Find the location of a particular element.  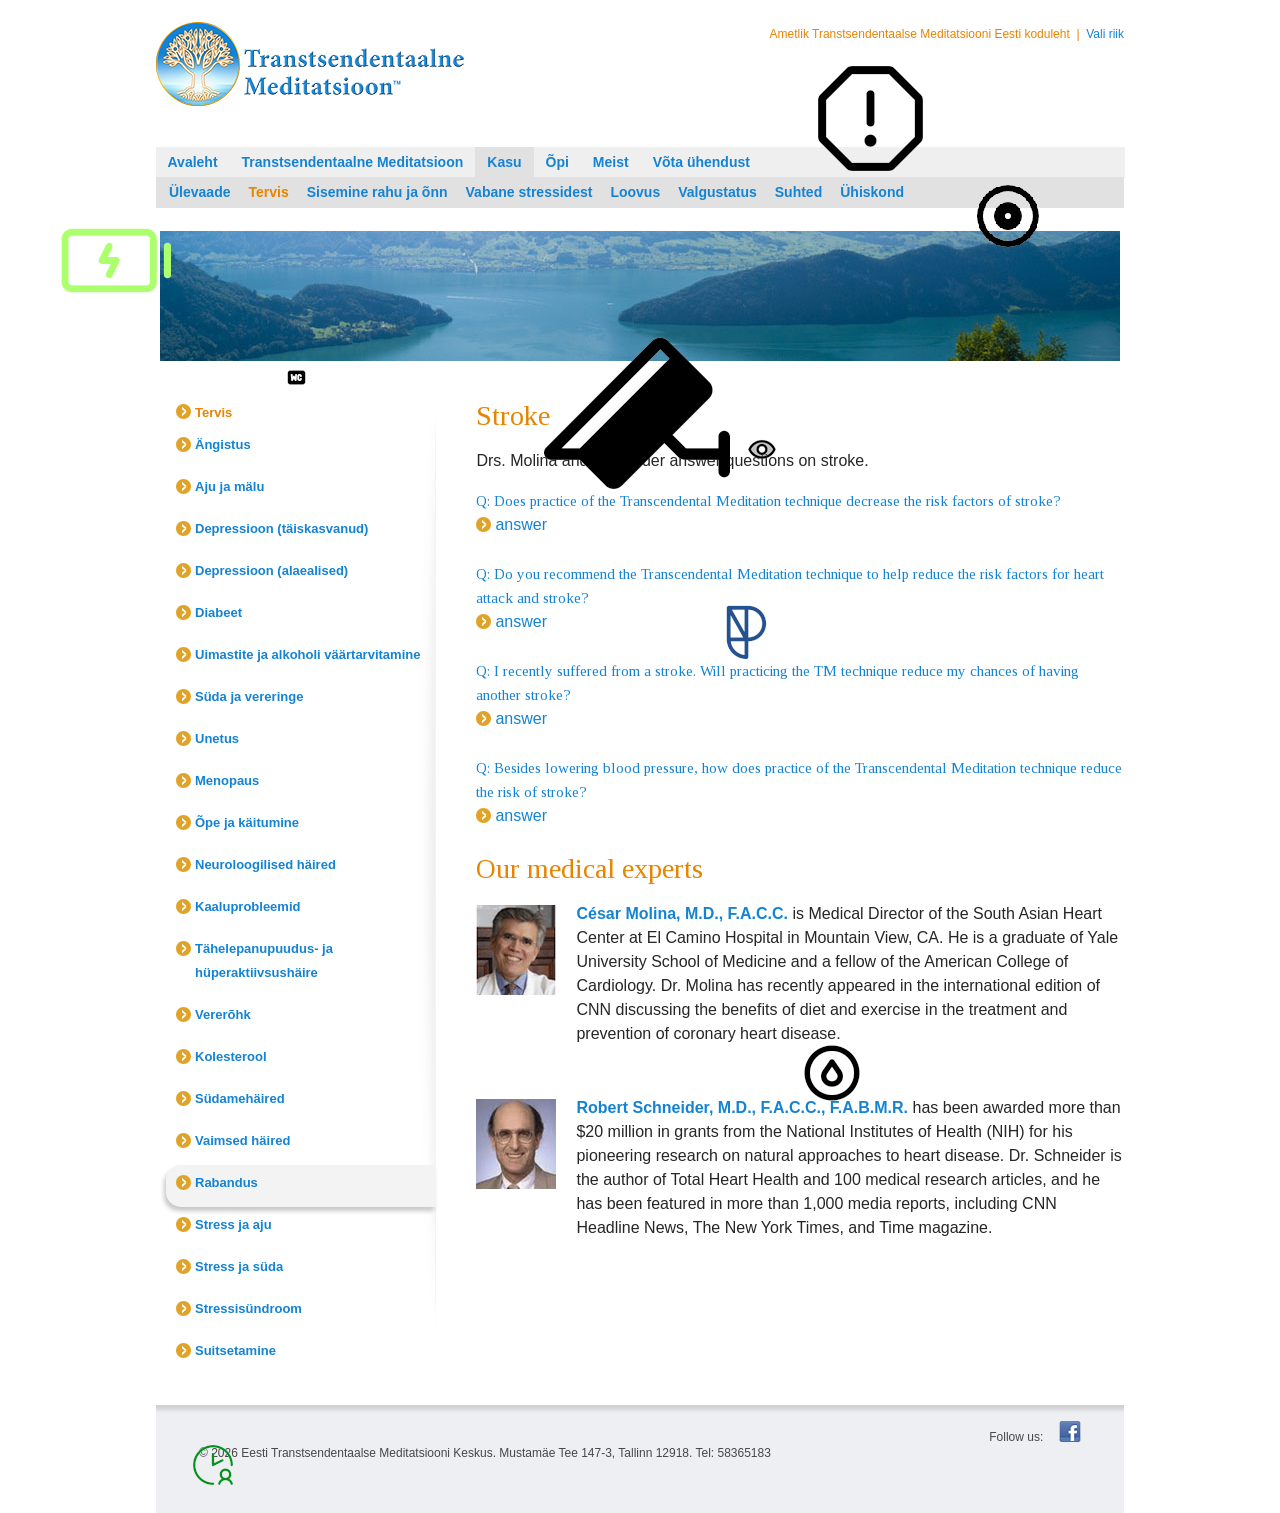

access music albums or library is located at coordinates (1008, 216).